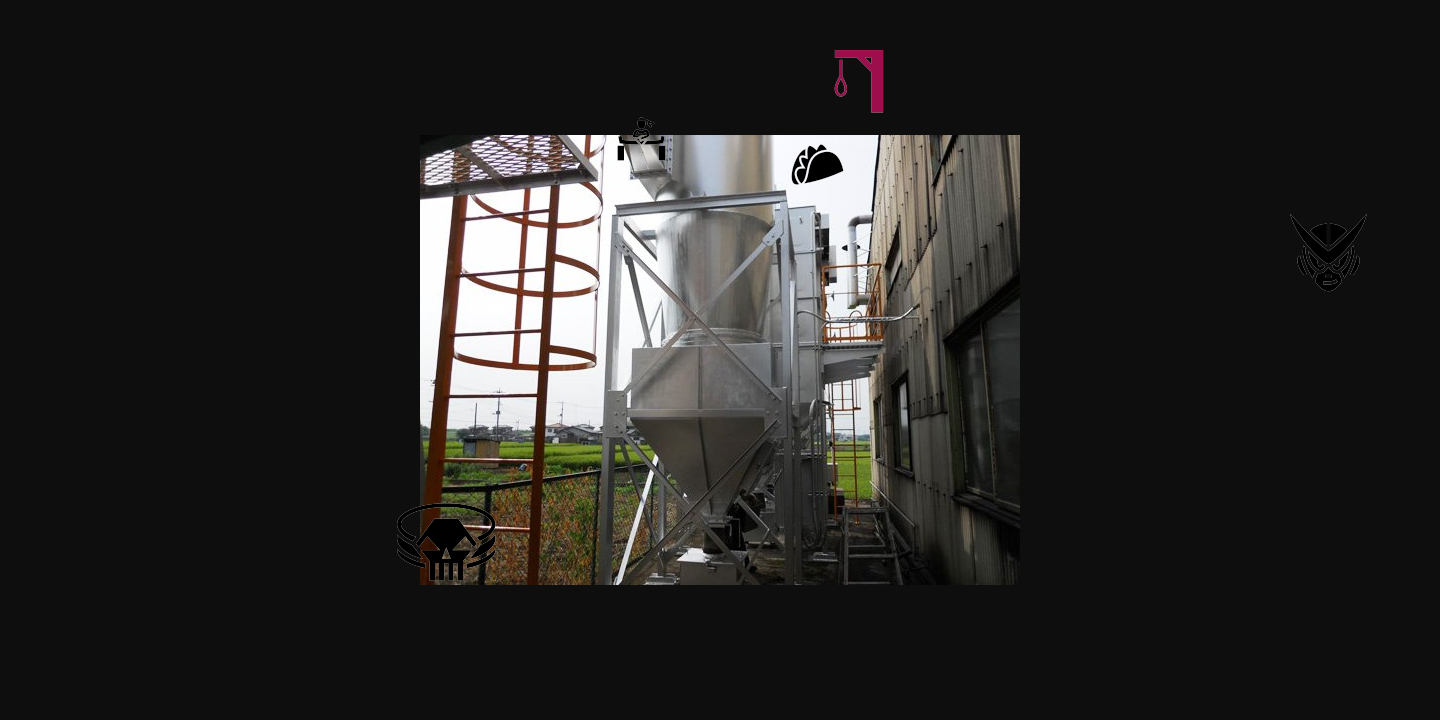 Image resolution: width=1440 pixels, height=720 pixels. What do you see at coordinates (641, 136) in the screenshot?
I see `flexibility or stretching exercise option` at bounding box center [641, 136].